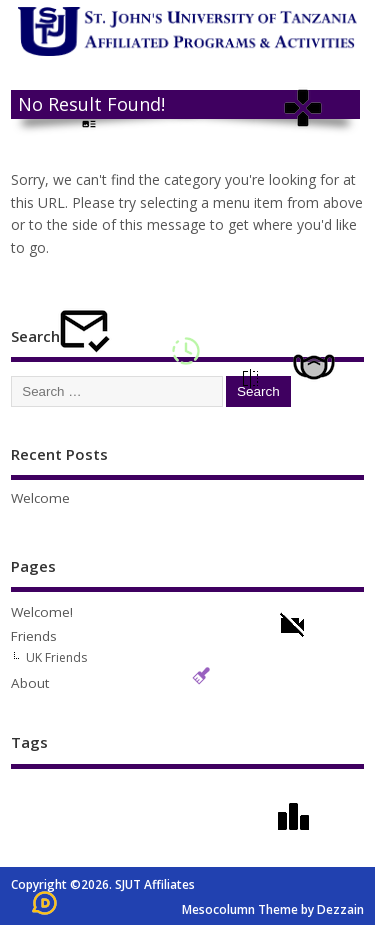 The width and height of the screenshot is (375, 925). What do you see at coordinates (314, 367) in the screenshot?
I see `indicates face mask required` at bounding box center [314, 367].